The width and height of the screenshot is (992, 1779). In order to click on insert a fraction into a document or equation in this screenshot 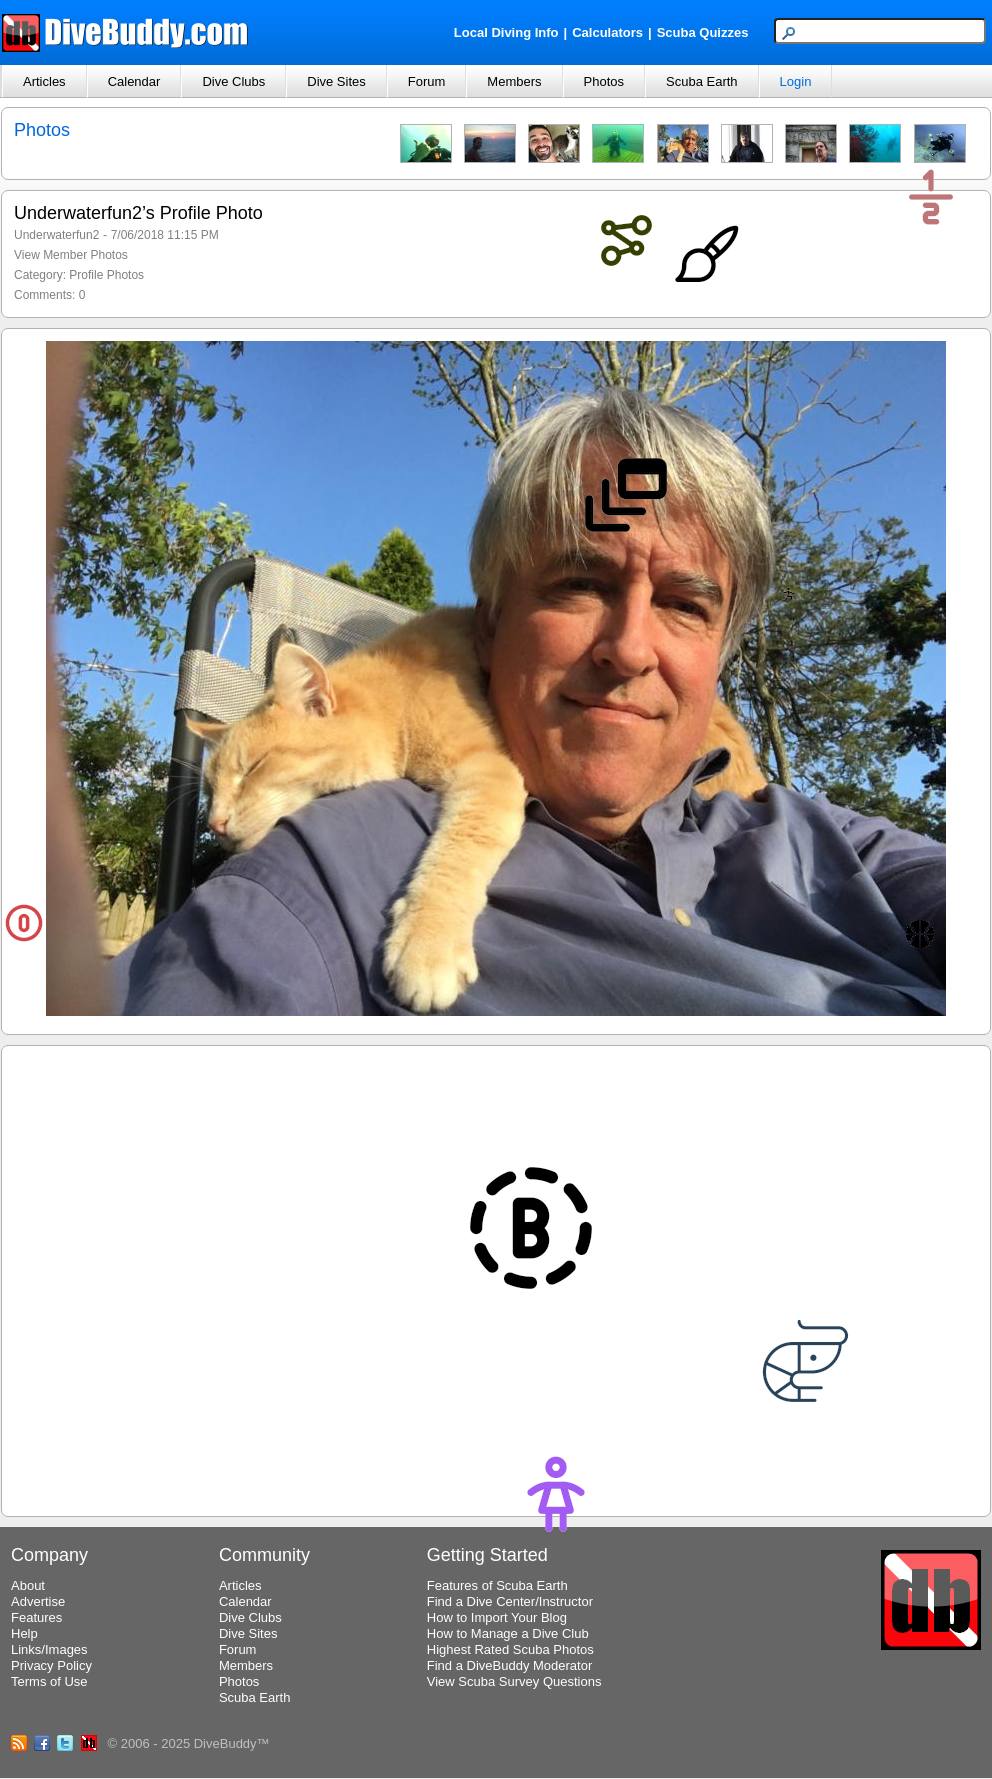, I will do `click(931, 197)`.